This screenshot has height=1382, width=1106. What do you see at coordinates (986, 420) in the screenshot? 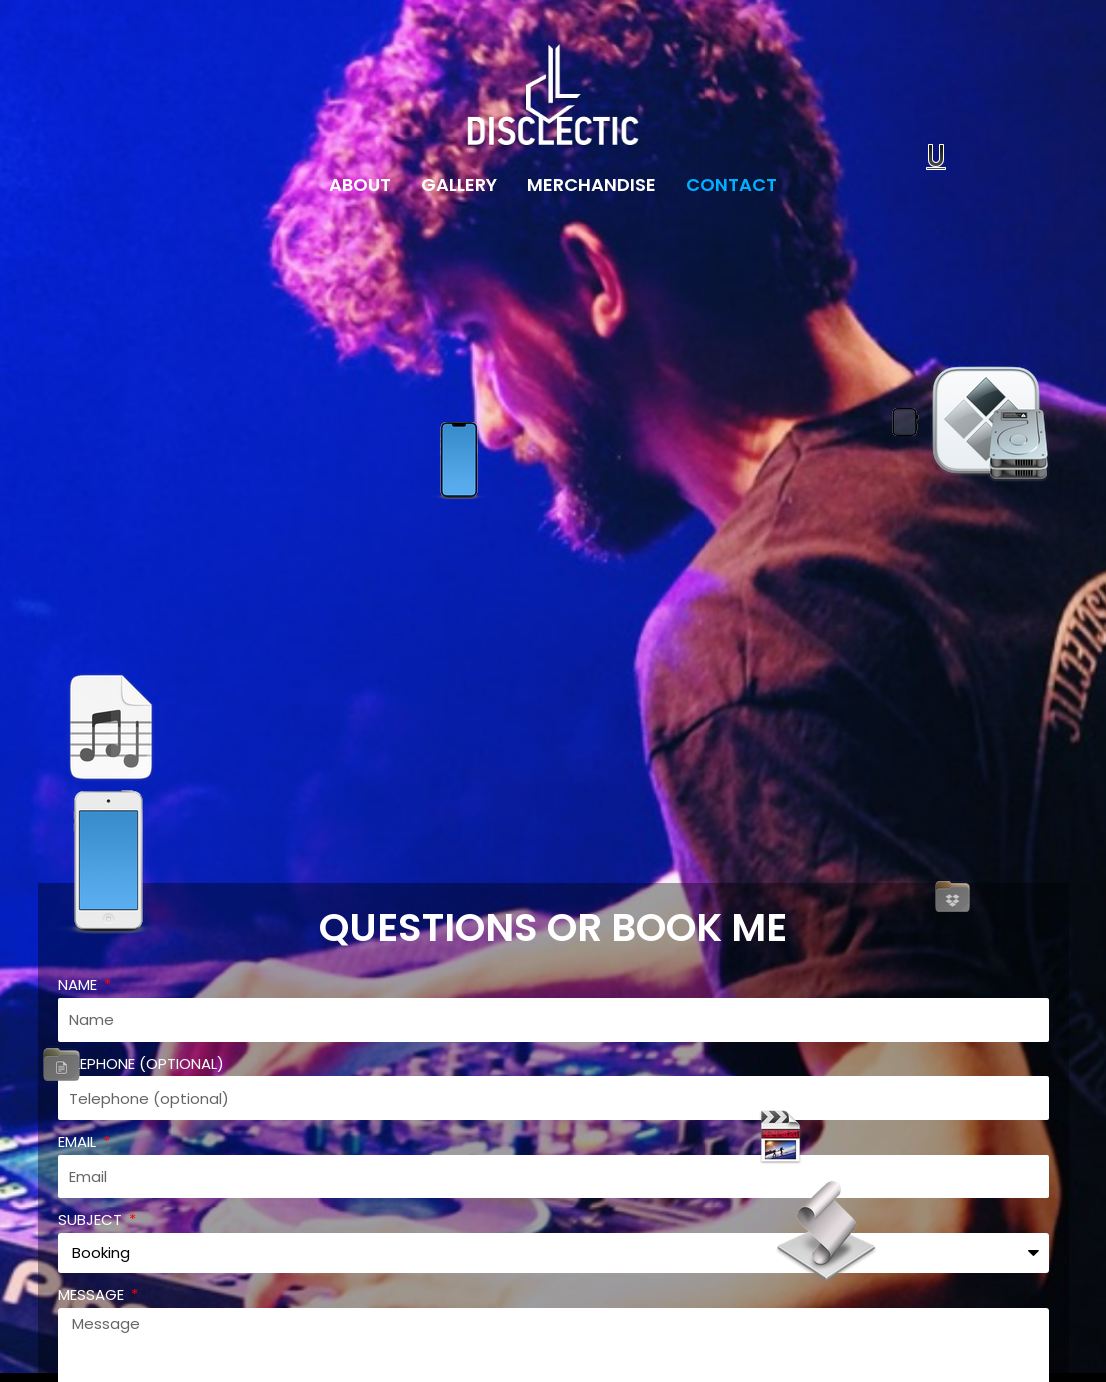
I see `launch boot camp assistant to install windows on your mac` at bounding box center [986, 420].